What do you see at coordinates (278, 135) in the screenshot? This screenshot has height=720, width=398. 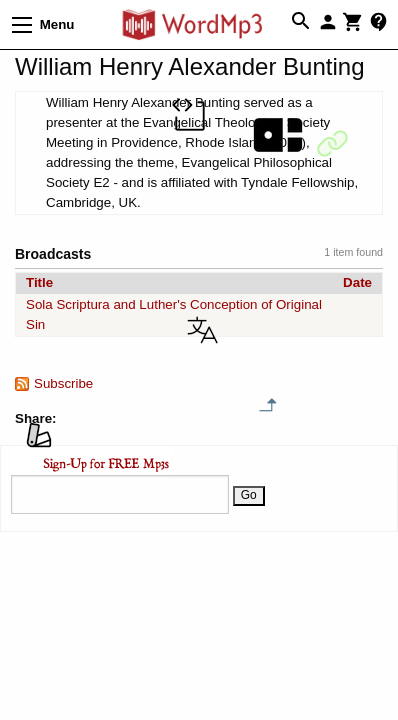 I see `access bento box or meal ordering feature` at bounding box center [278, 135].